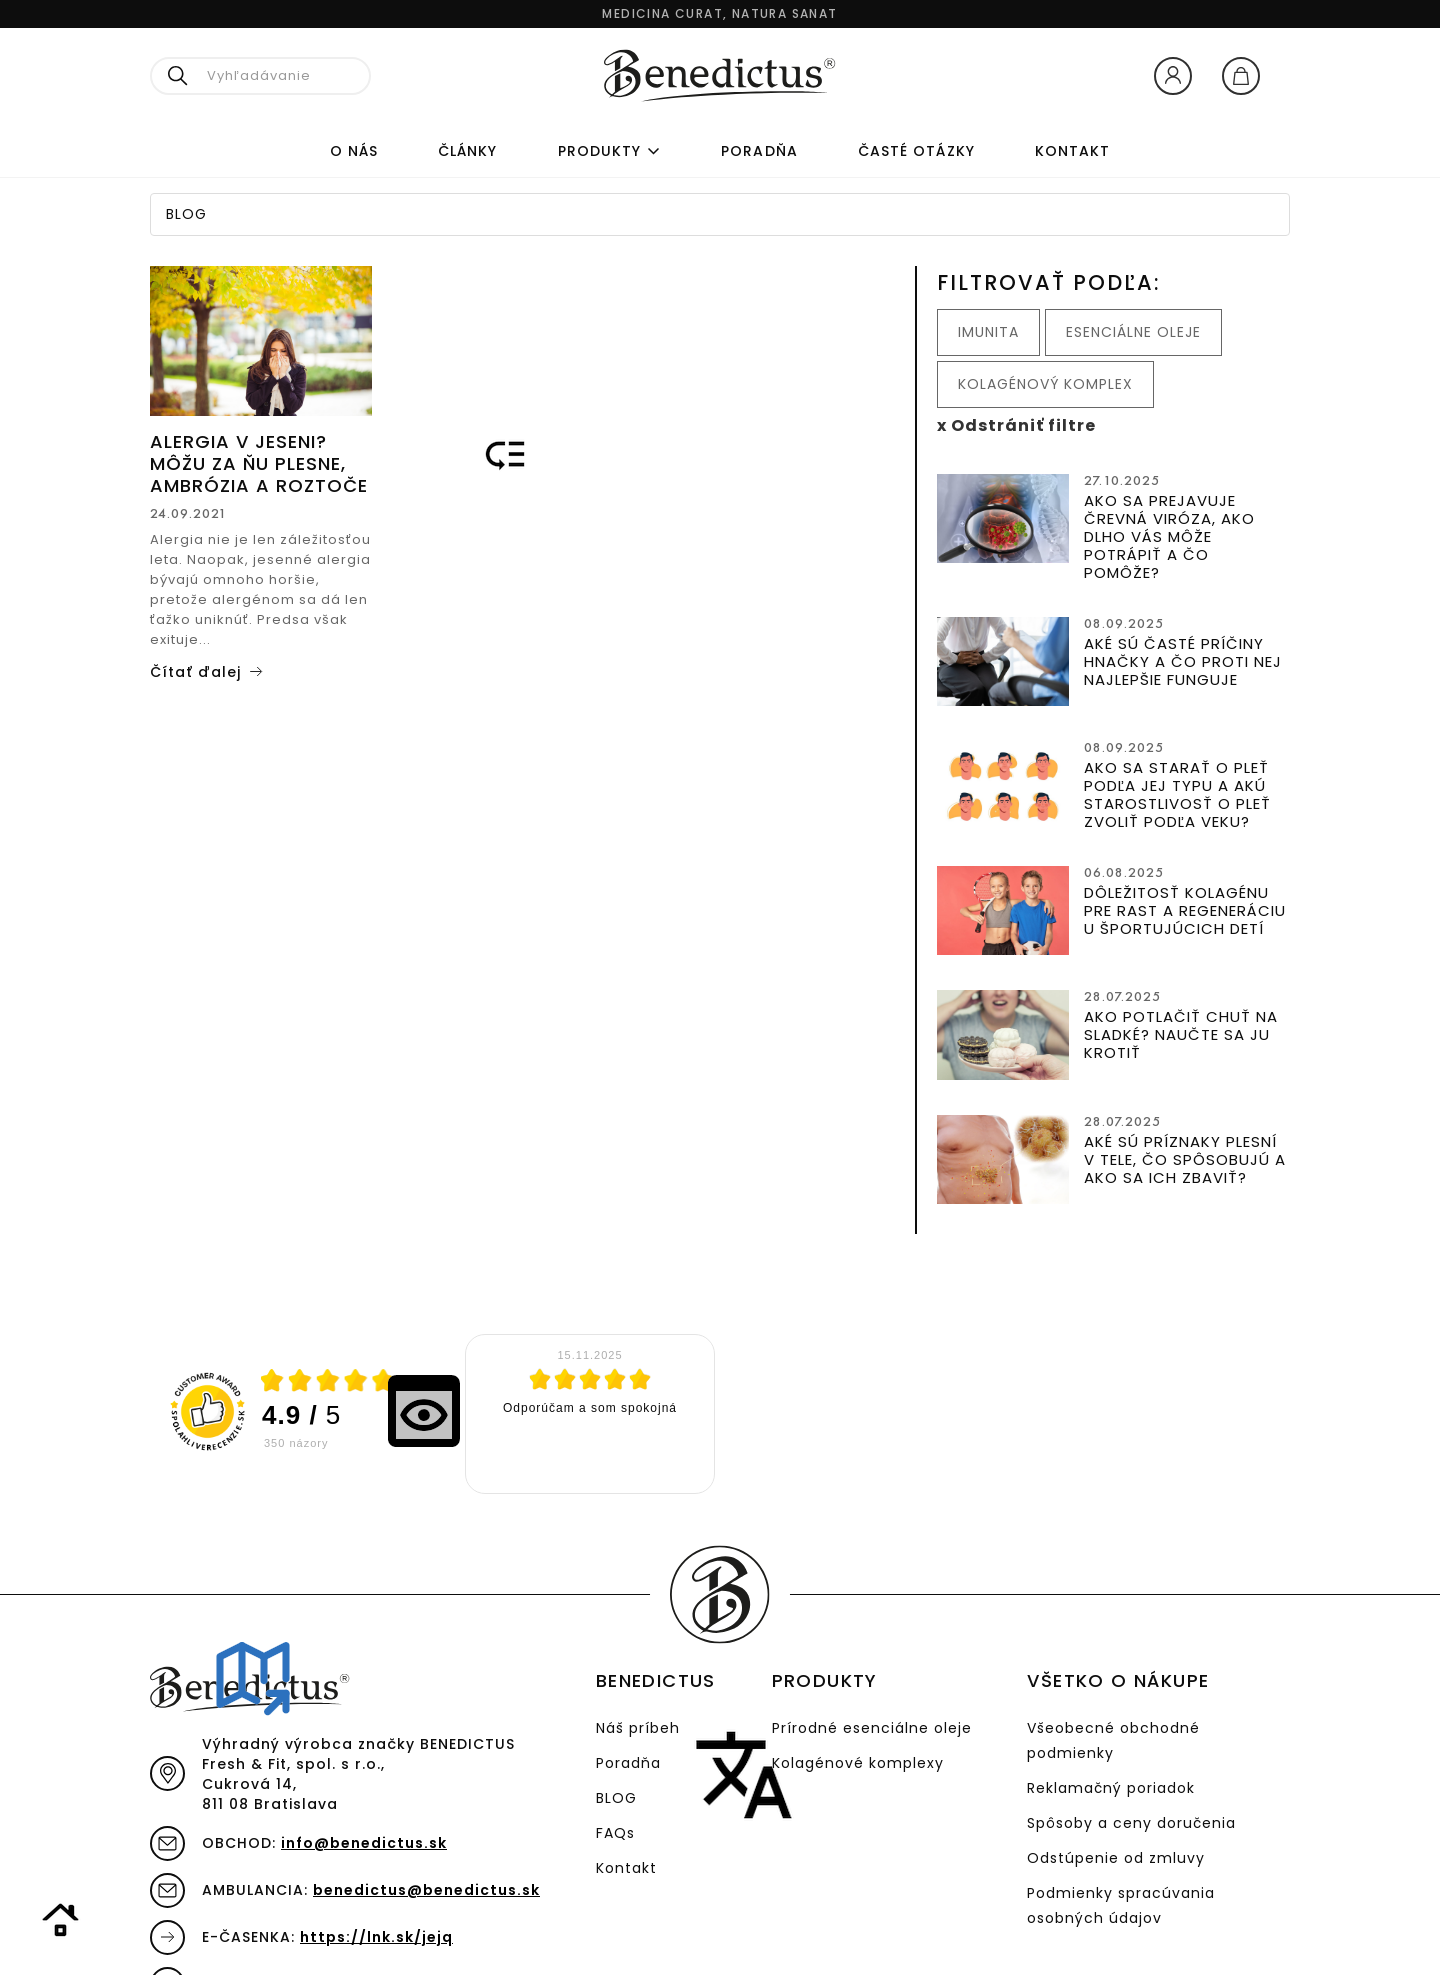 This screenshot has width=1440, height=1975. I want to click on access home or housing settings, so click(60, 1920).